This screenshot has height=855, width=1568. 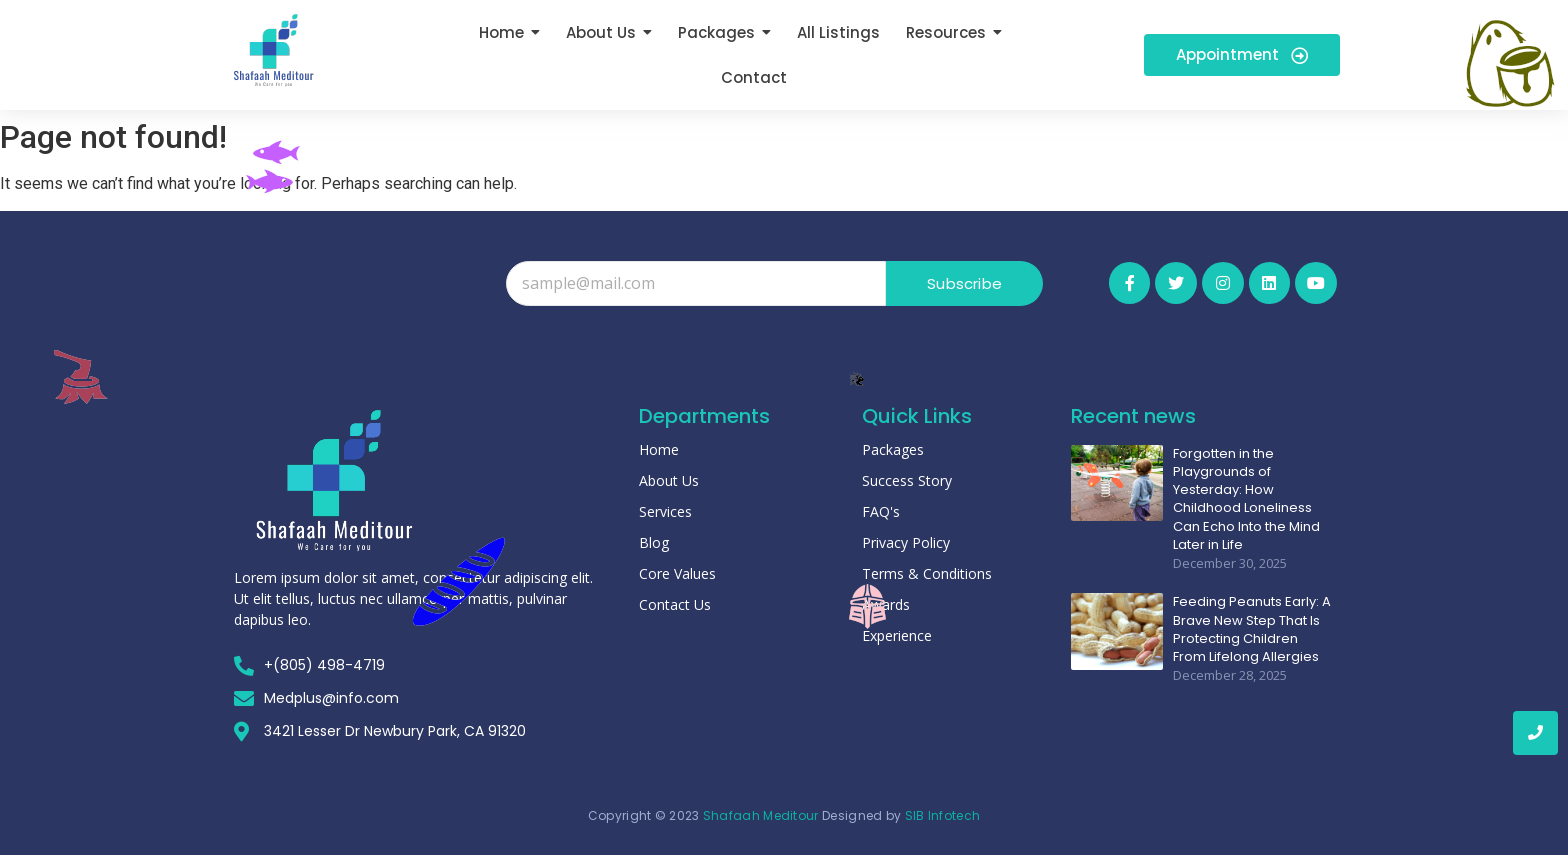 What do you see at coordinates (1510, 63) in the screenshot?
I see `tropical or beach-themed game item` at bounding box center [1510, 63].